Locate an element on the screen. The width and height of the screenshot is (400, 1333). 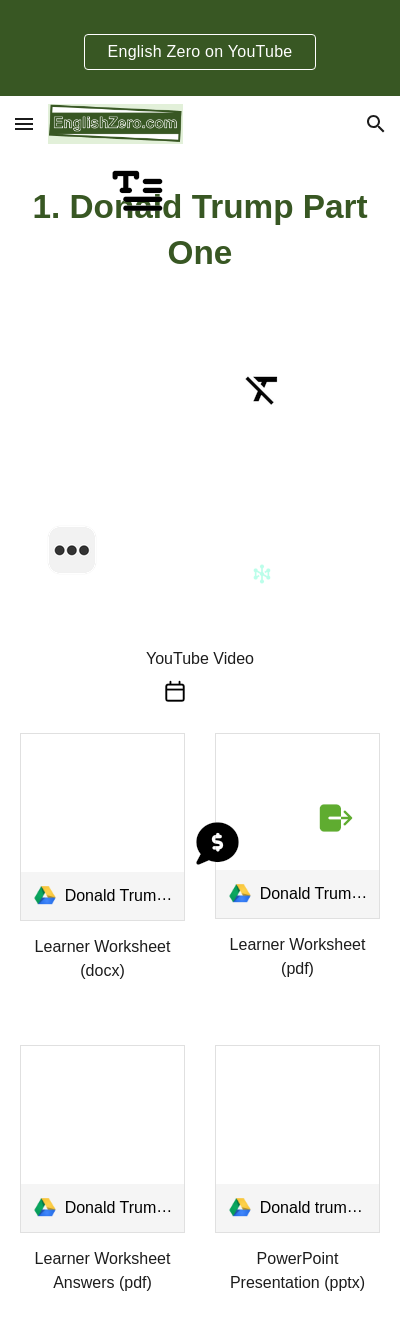
view other applications or categories is located at coordinates (72, 550).